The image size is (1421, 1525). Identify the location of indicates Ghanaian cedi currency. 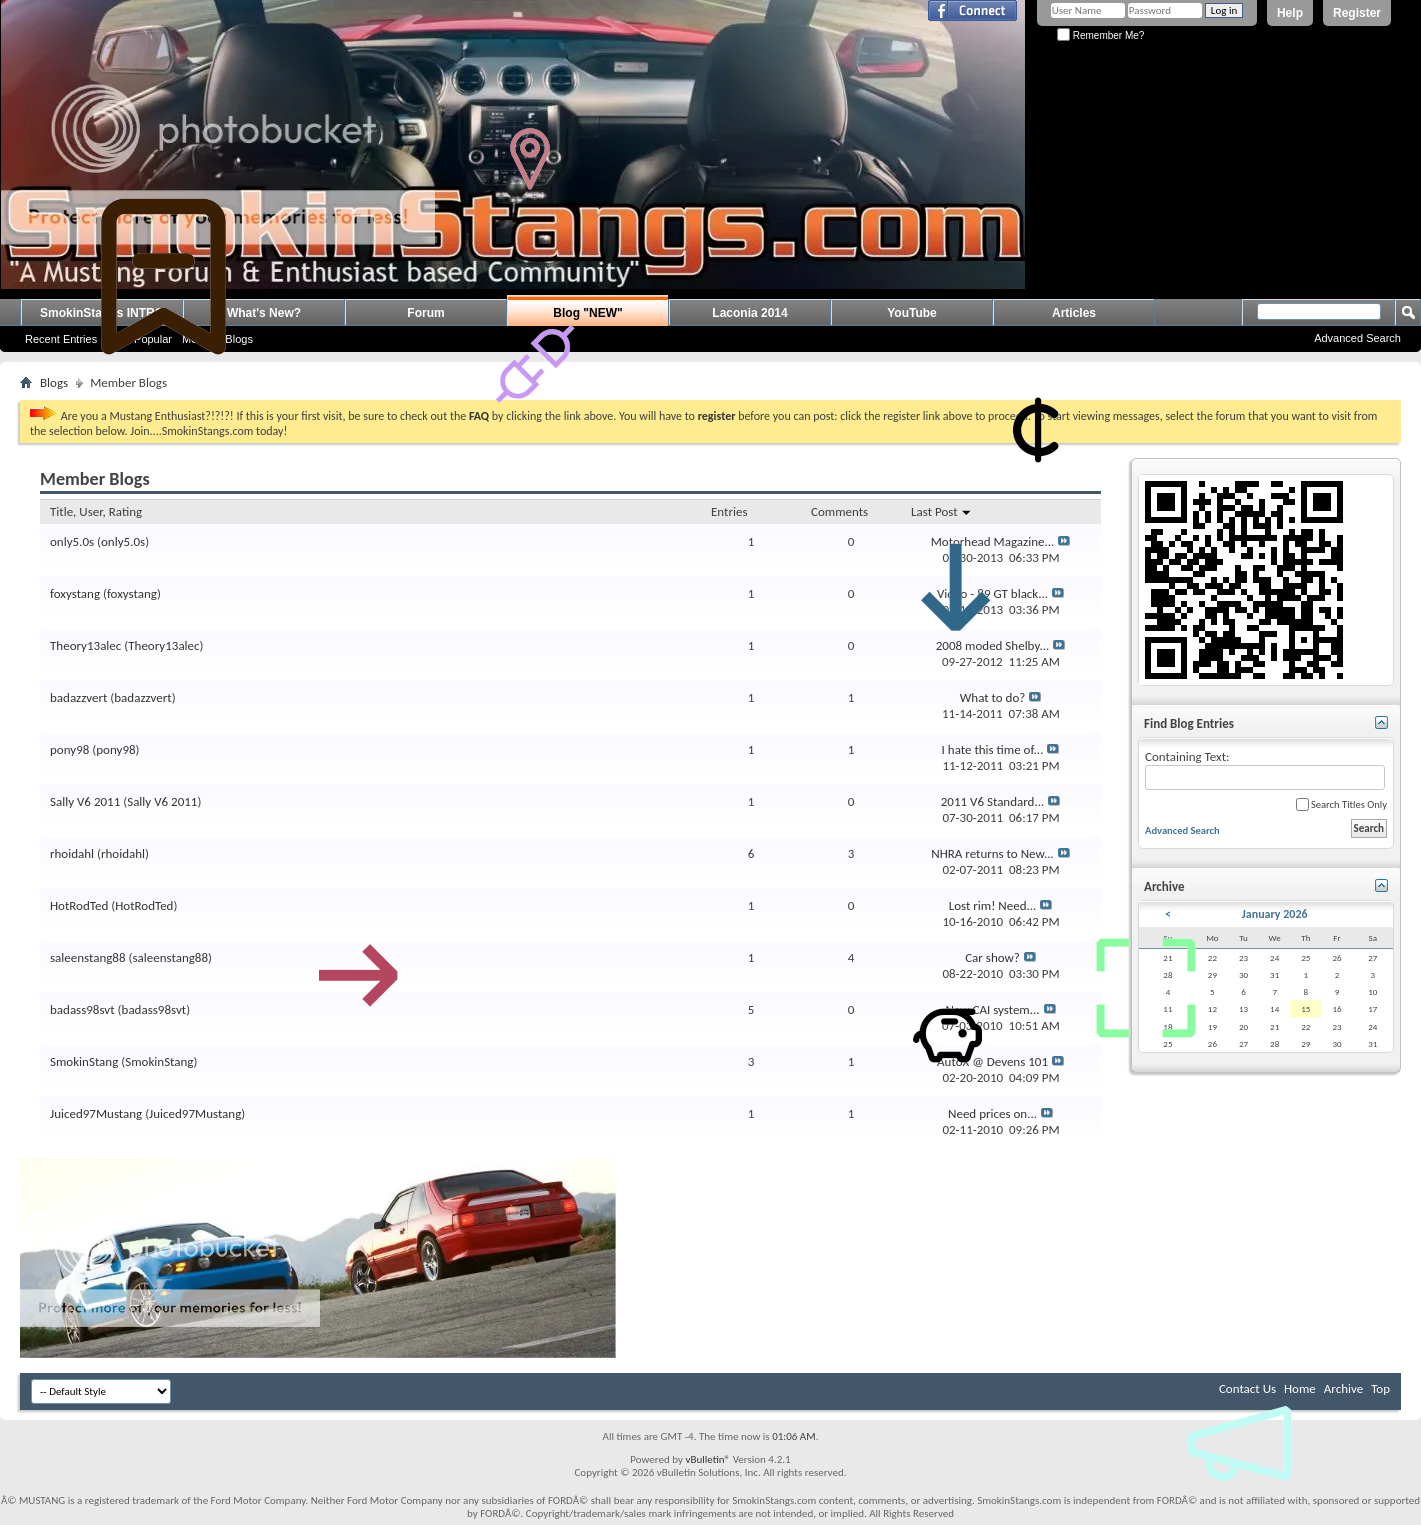
(1036, 430).